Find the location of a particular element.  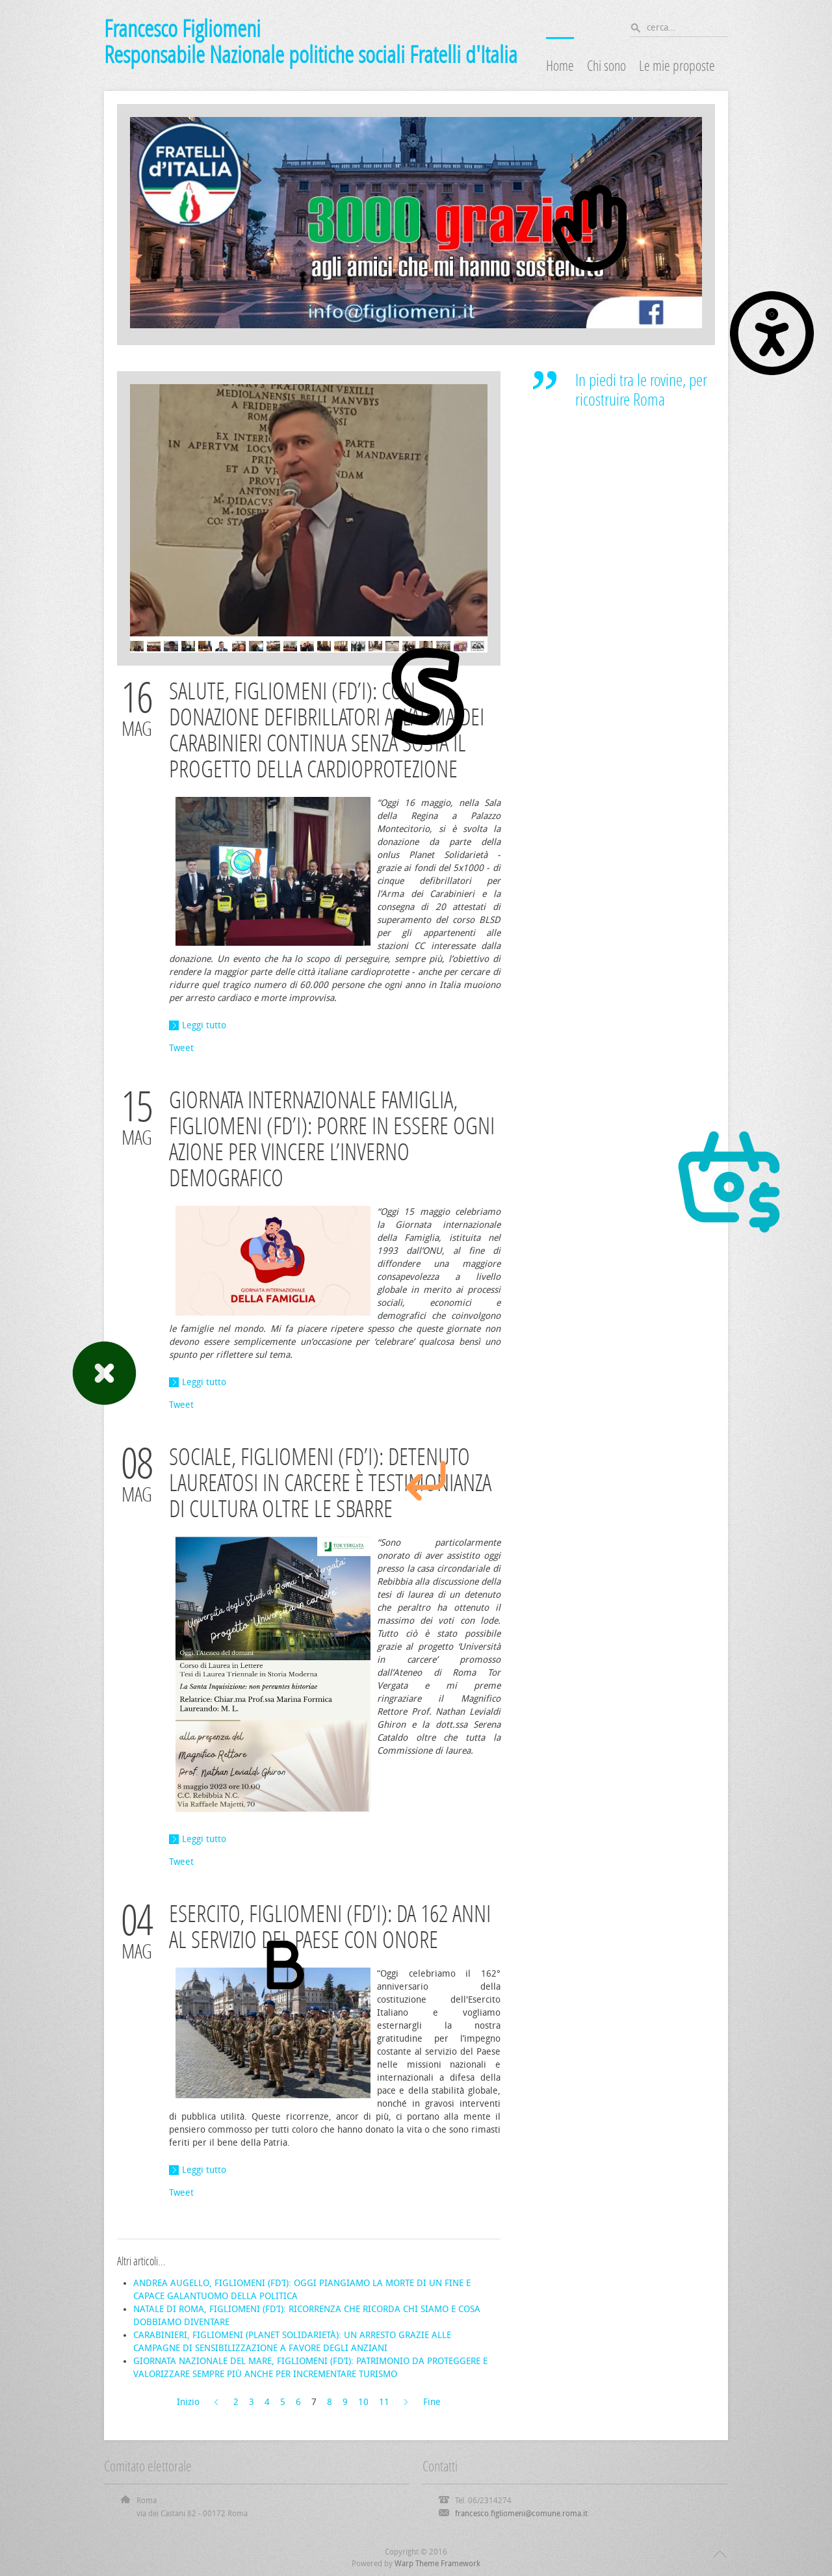

indicates accessibility features are available is located at coordinates (772, 333).